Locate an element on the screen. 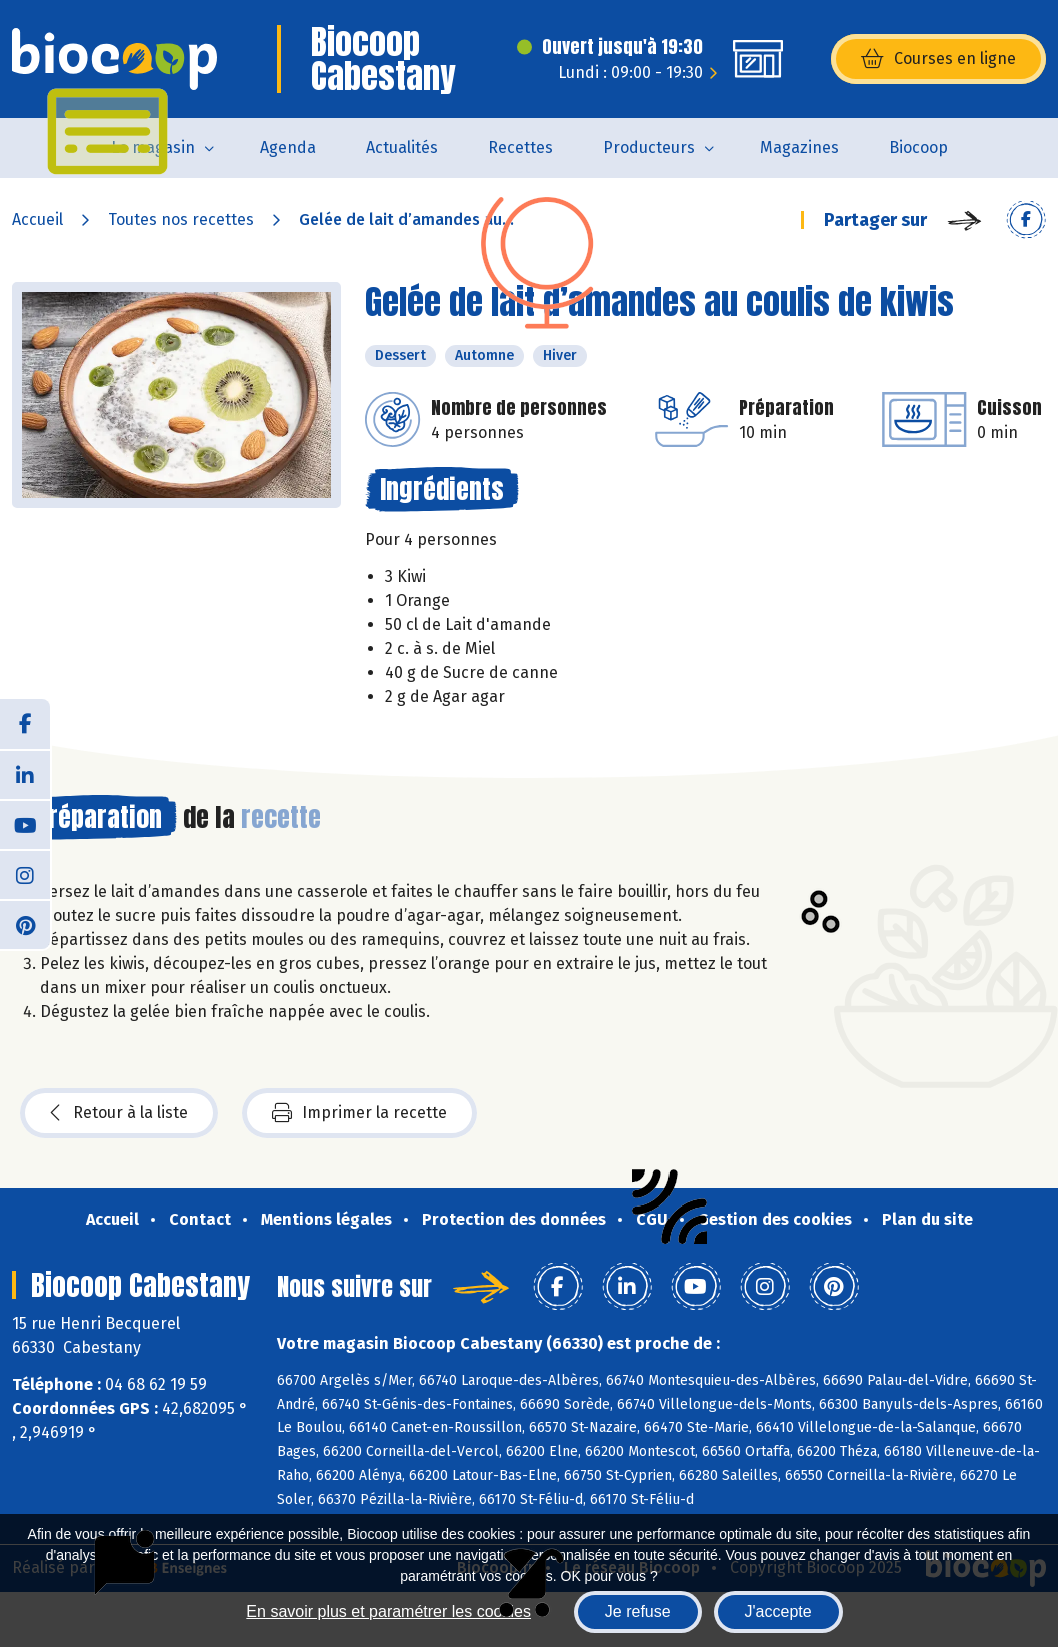 The width and height of the screenshot is (1058, 1647). indicates stroller-friendly or family amenities available is located at coordinates (528, 1581).